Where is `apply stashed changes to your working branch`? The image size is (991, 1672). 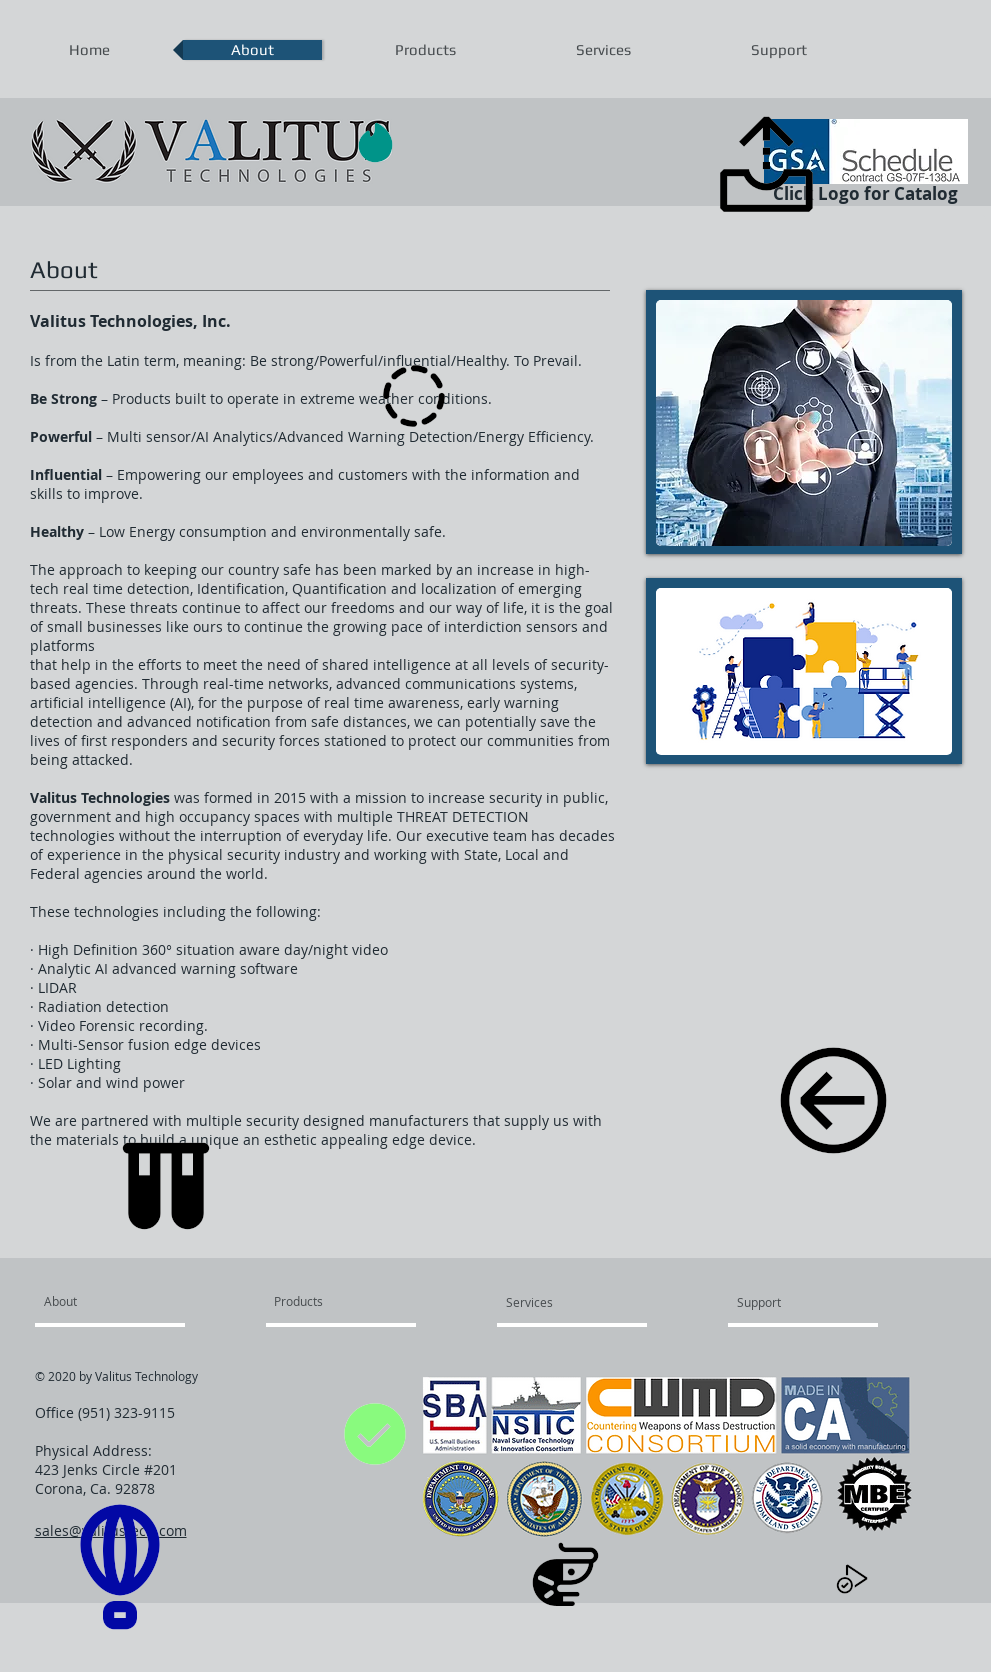 apply stashed changes to your working branch is located at coordinates (770, 162).